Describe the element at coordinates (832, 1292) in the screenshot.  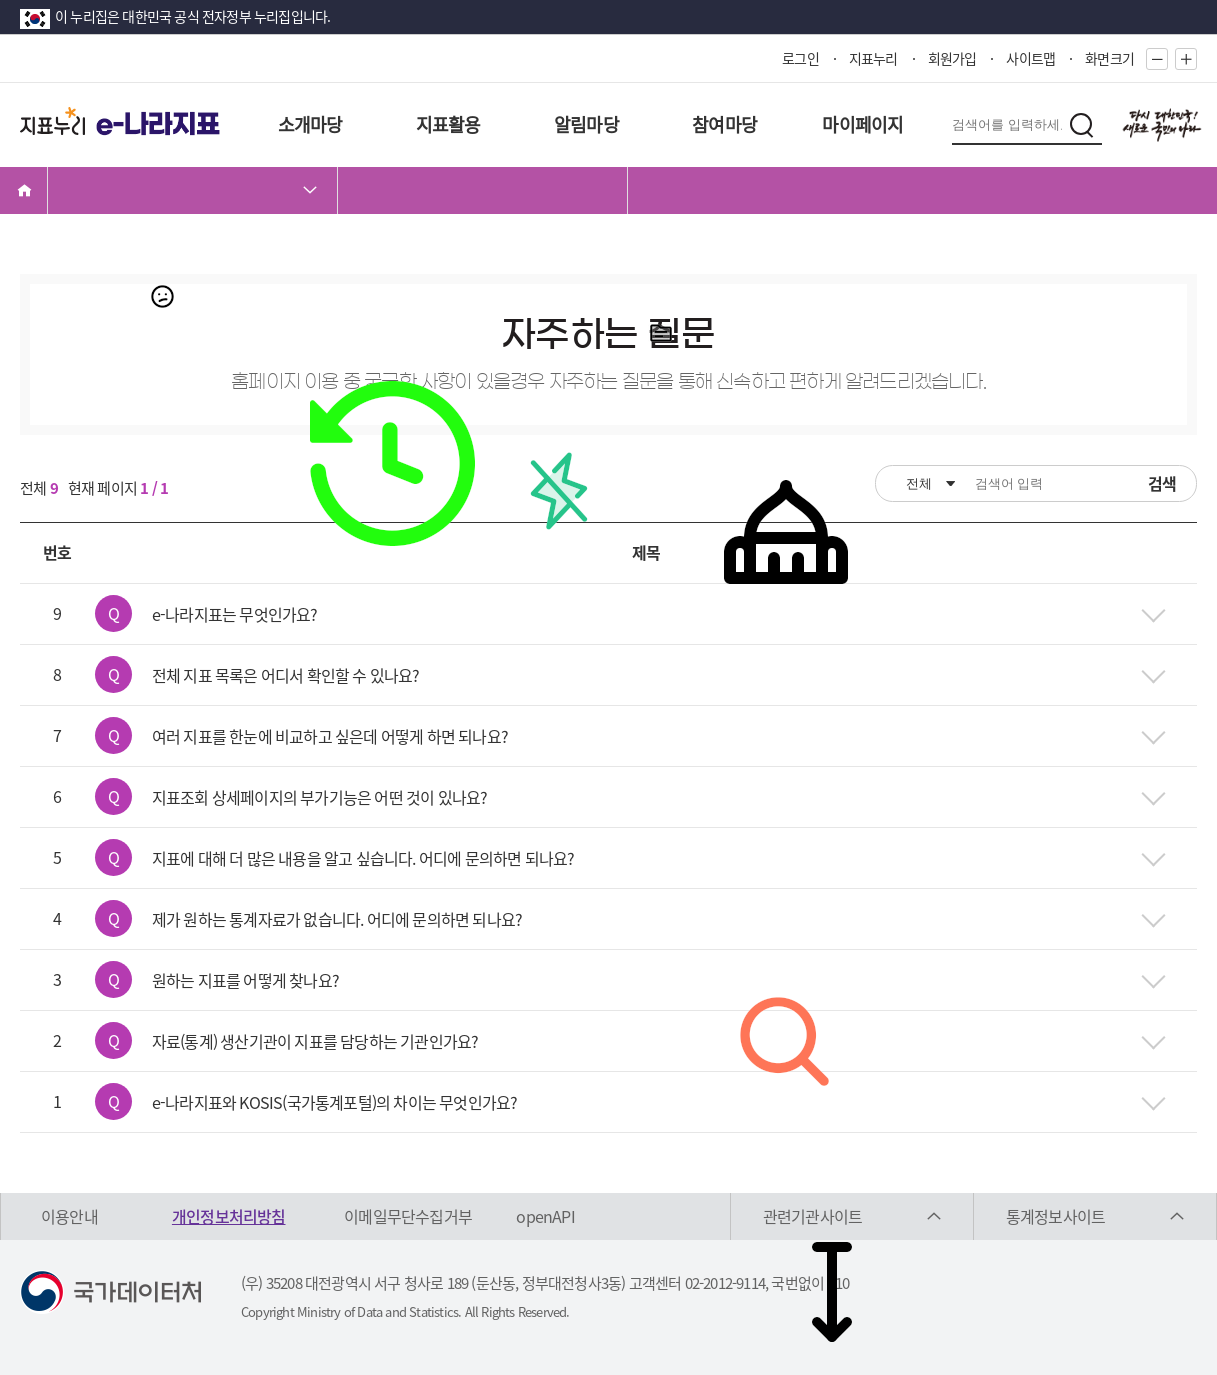
I see `download to bottom or end of list` at that location.